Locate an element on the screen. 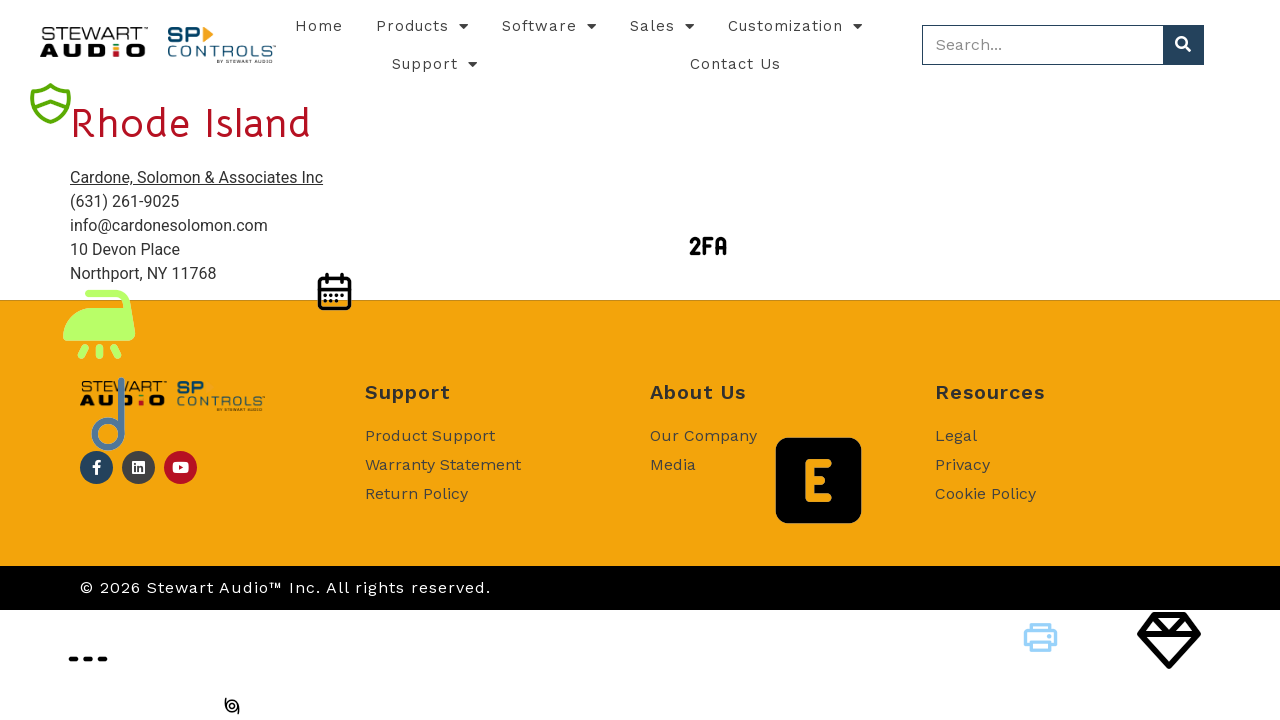 This screenshot has width=1280, height=720. indicates an "E" rating or classification is located at coordinates (818, 480).